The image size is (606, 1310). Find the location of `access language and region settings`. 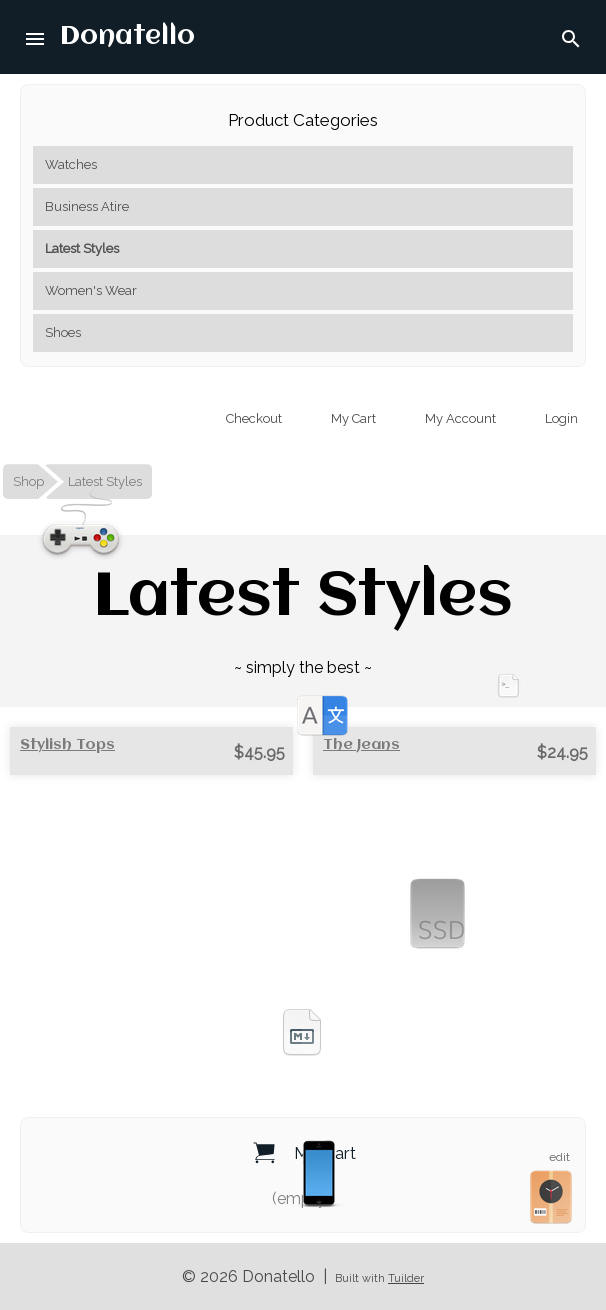

access language and region settings is located at coordinates (322, 715).